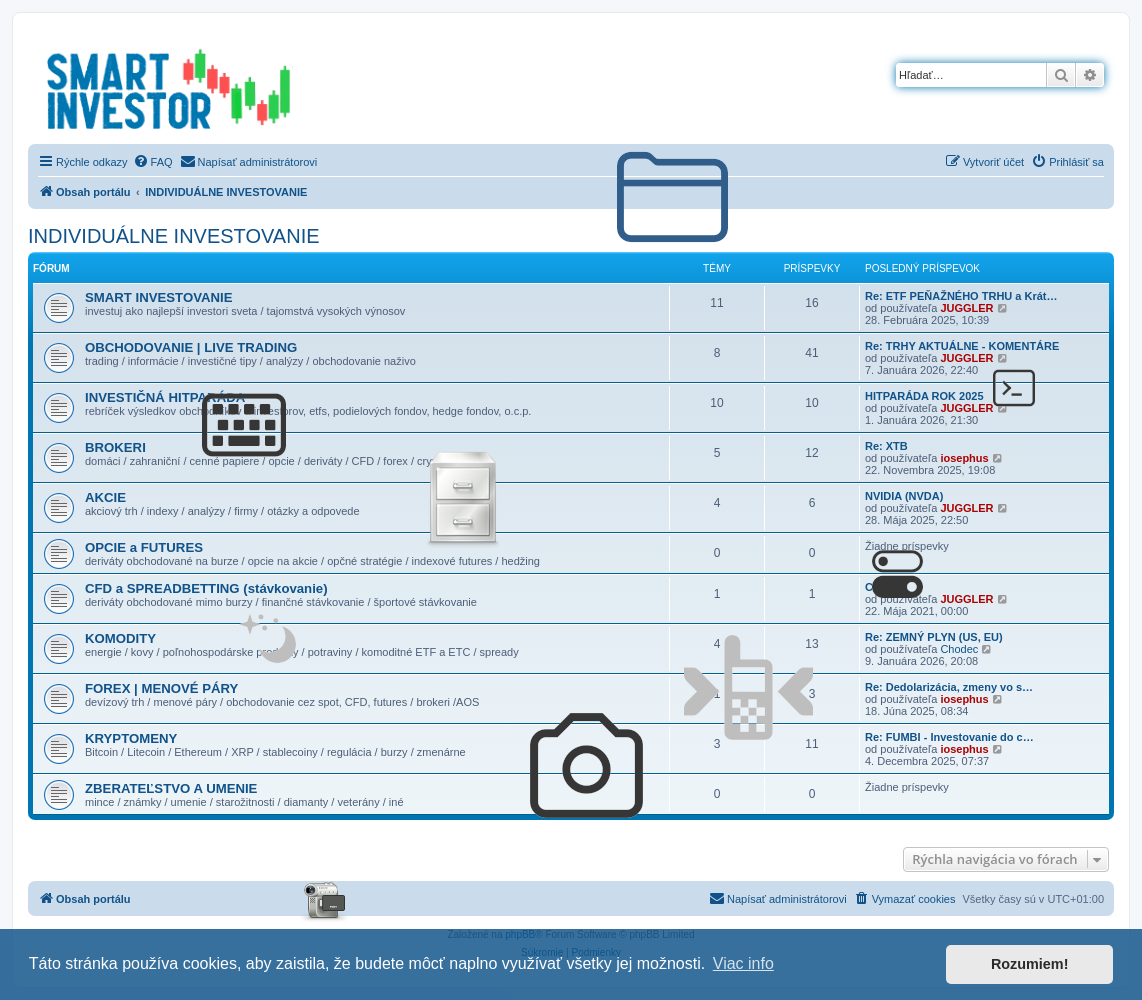  What do you see at coordinates (586, 769) in the screenshot?
I see `open the camera app` at bounding box center [586, 769].